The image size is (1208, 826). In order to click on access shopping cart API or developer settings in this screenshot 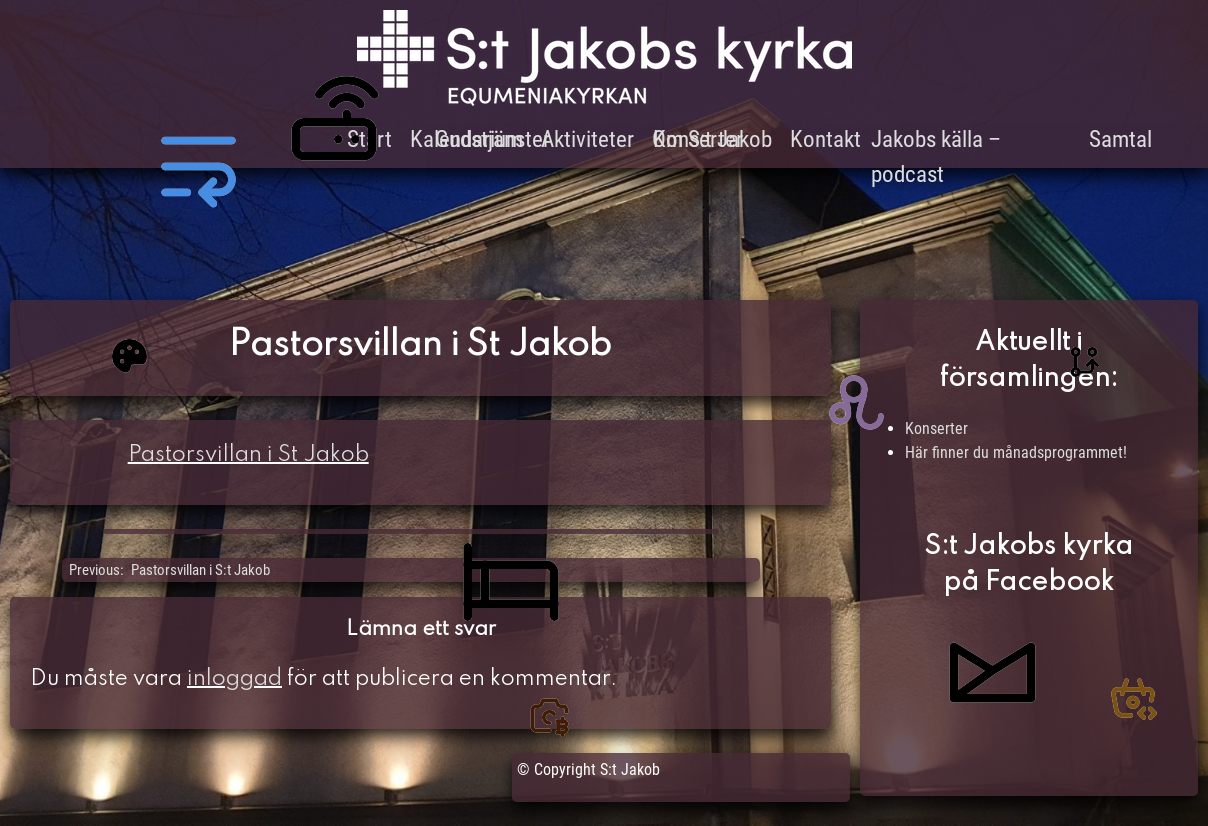, I will do `click(1133, 698)`.